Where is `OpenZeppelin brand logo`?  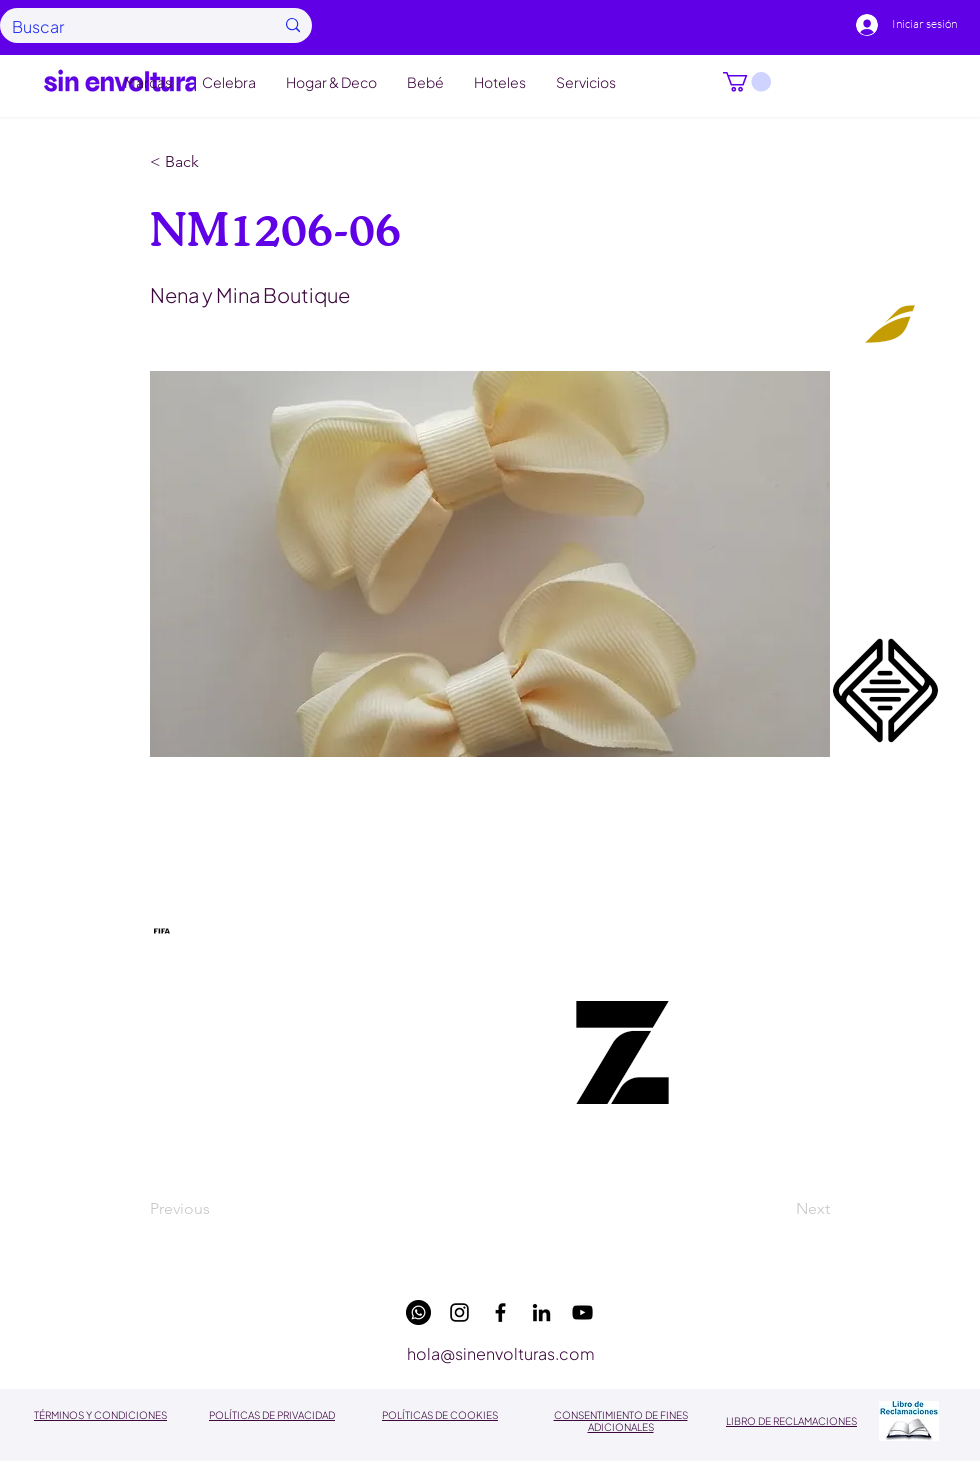 OpenZeppelin brand logo is located at coordinates (622, 1052).